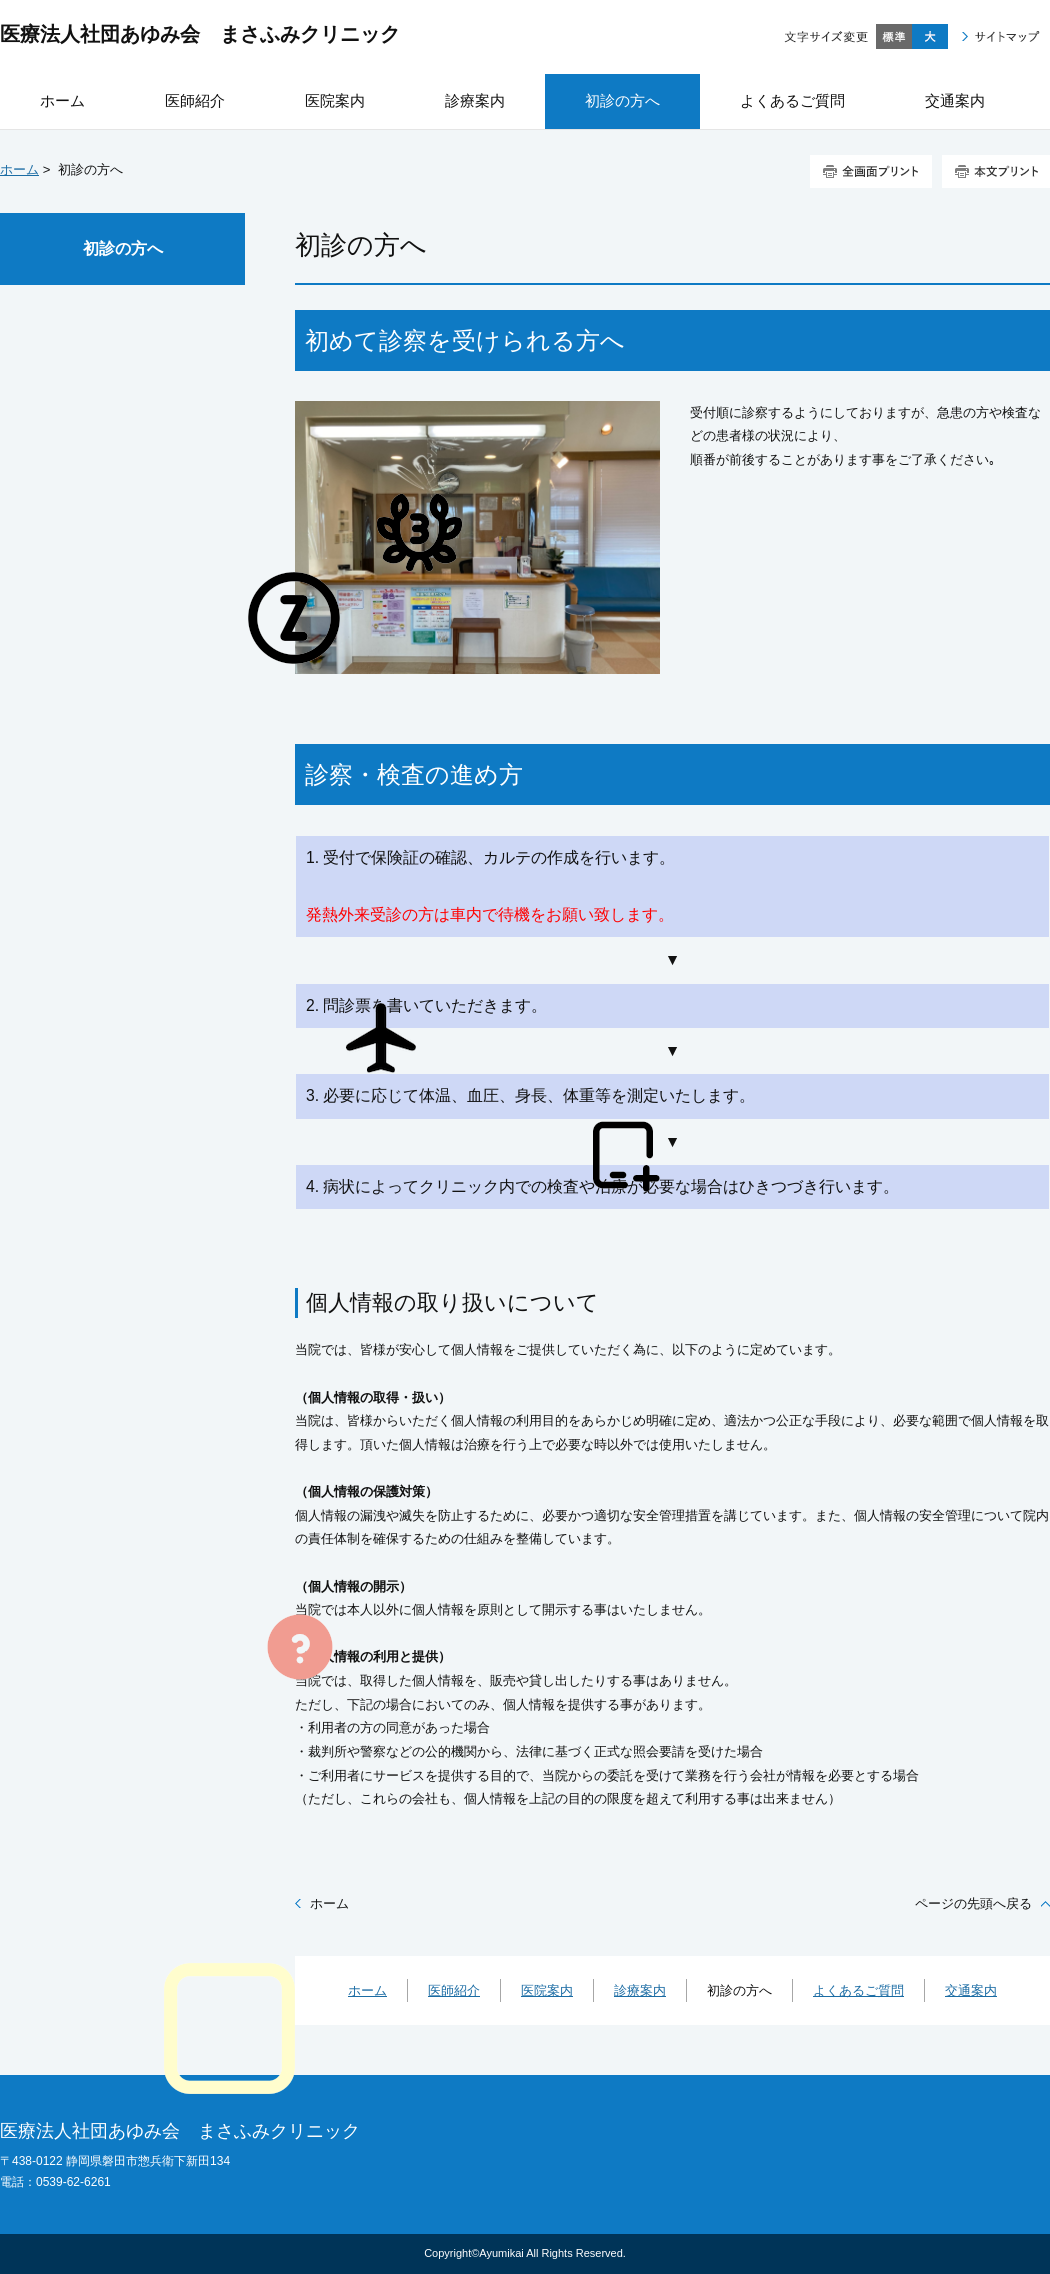 This screenshot has width=1050, height=2274. Describe the element at coordinates (623, 1155) in the screenshot. I see `add a new iPad device` at that location.